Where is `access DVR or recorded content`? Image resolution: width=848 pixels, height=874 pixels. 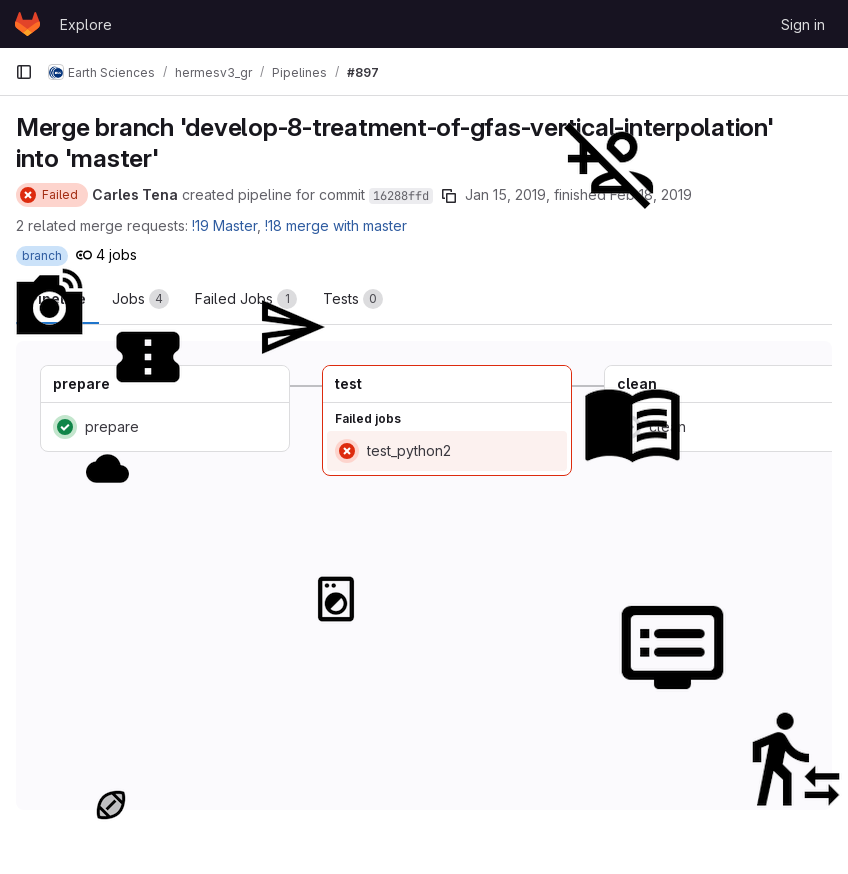 access DVR or recorded content is located at coordinates (672, 647).